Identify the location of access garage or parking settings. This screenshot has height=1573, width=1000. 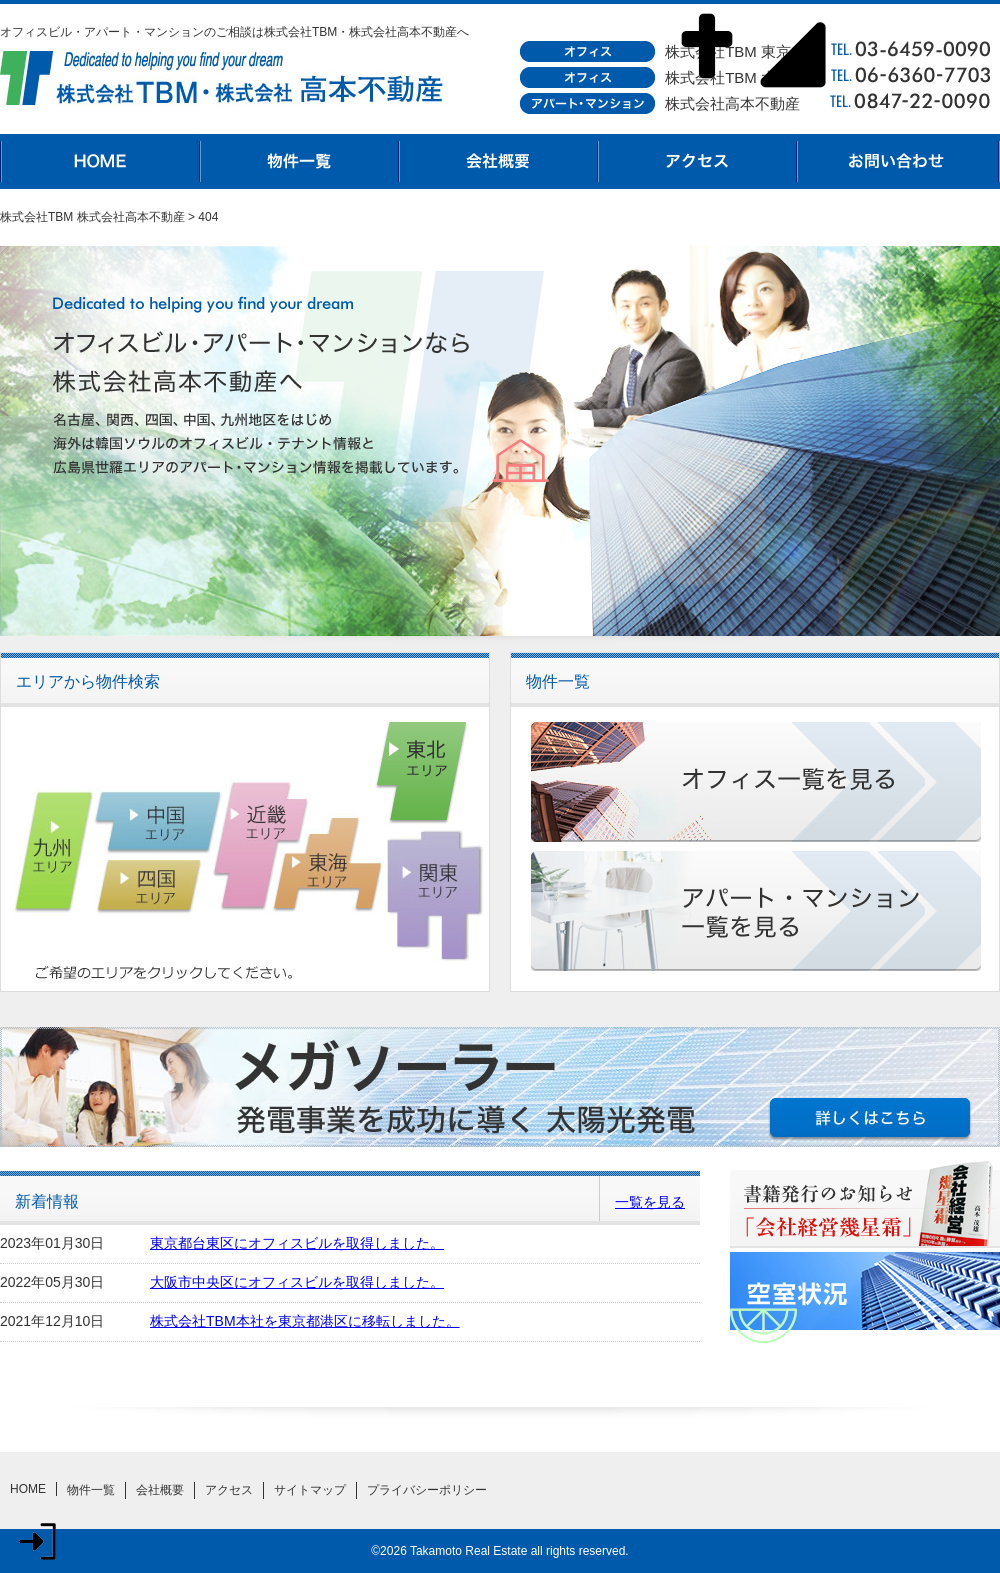
(520, 463).